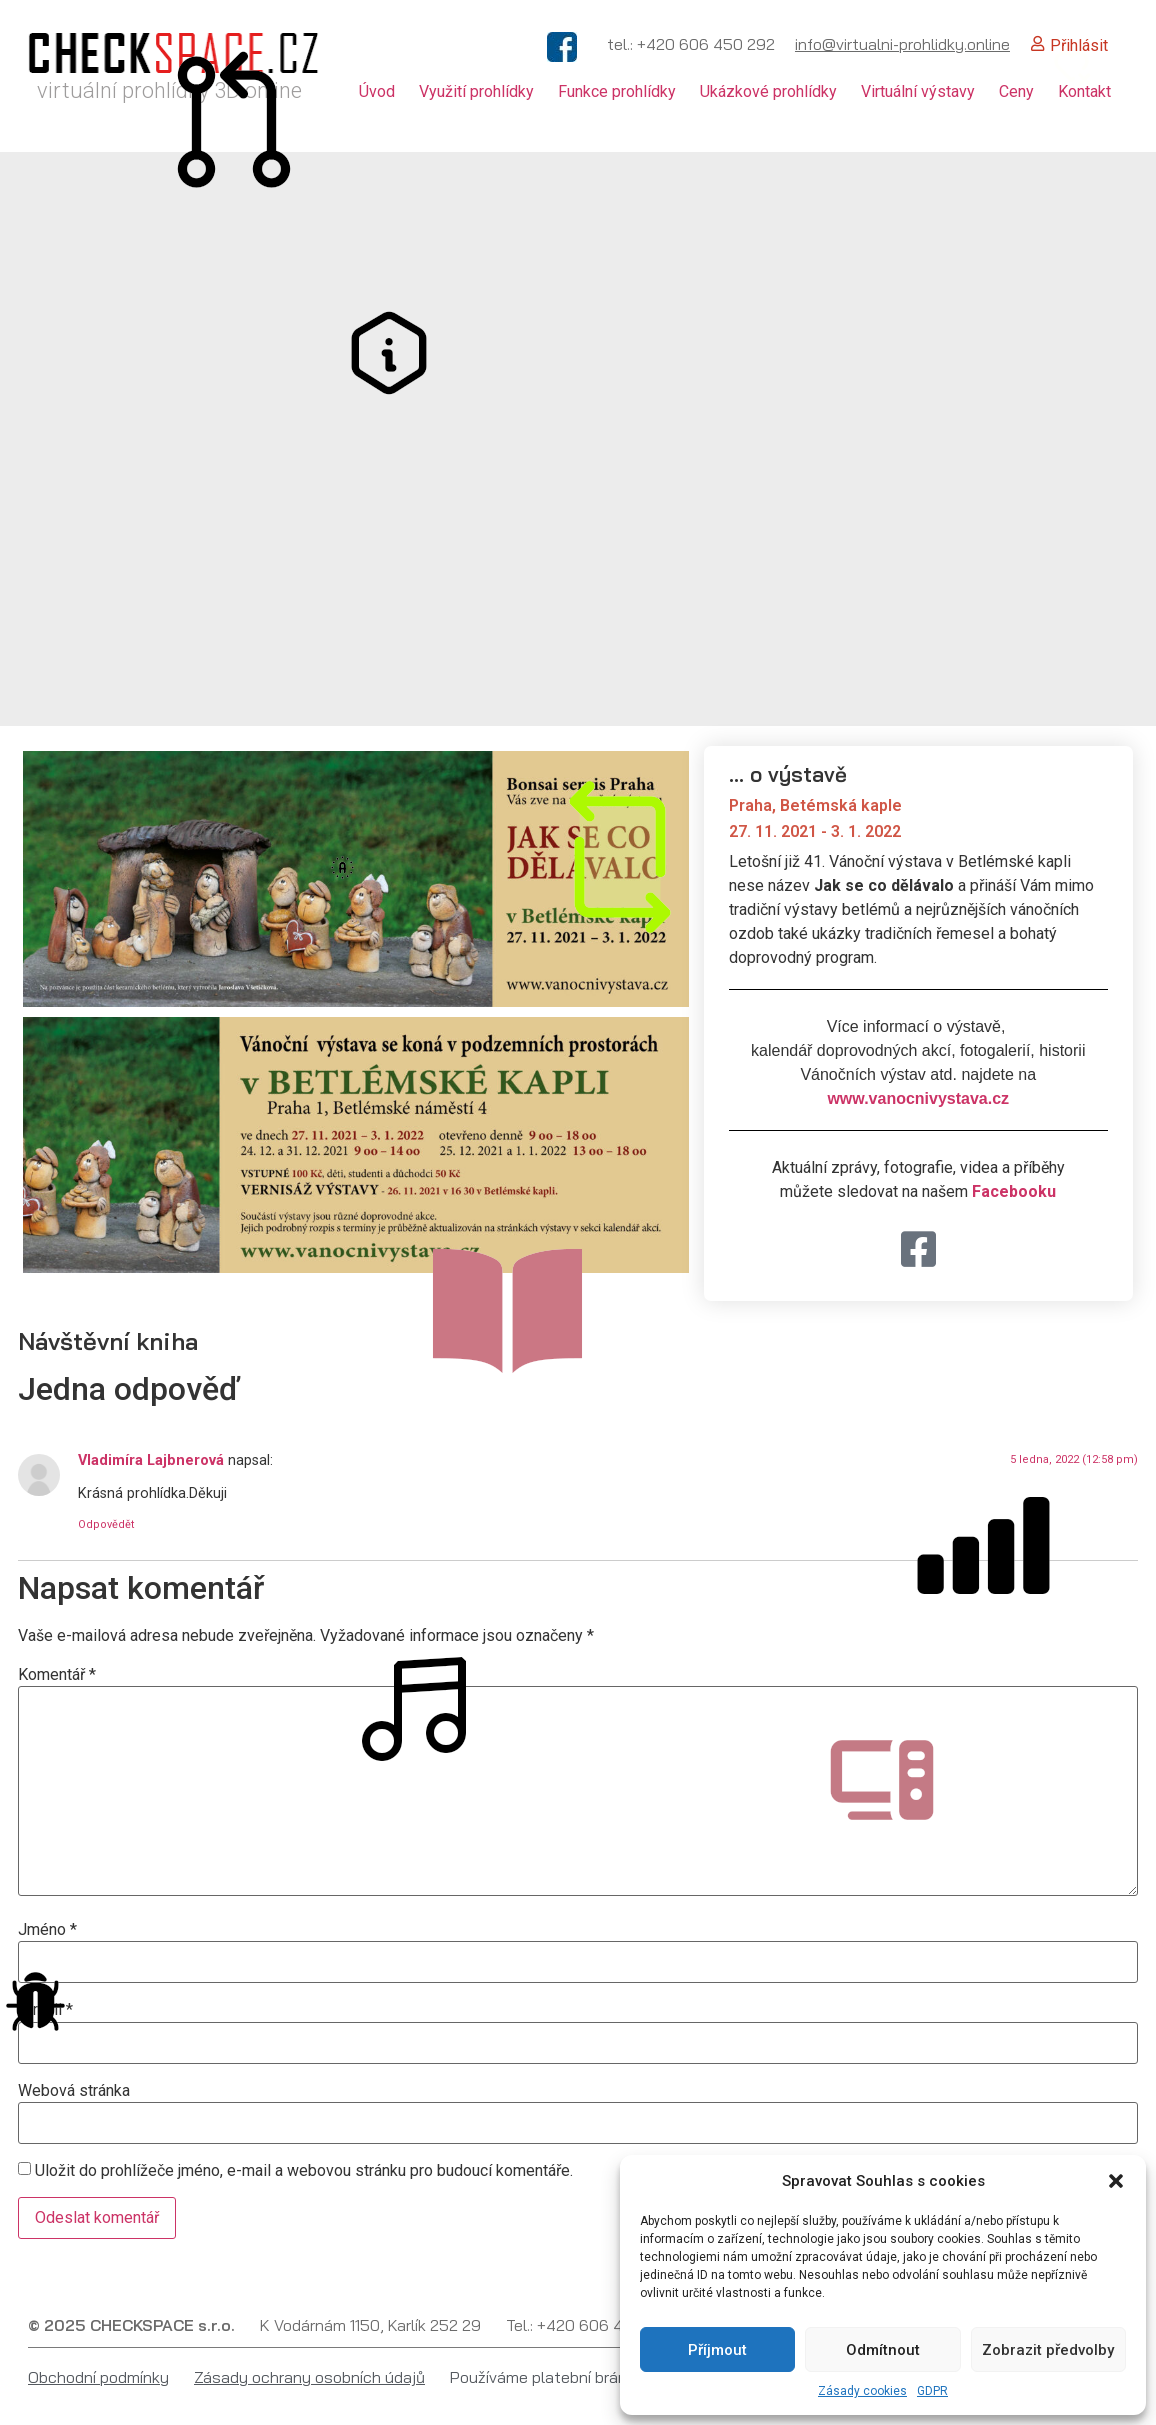 Image resolution: width=1156 pixels, height=2425 pixels. I want to click on open your library or reading list, so click(507, 1313).